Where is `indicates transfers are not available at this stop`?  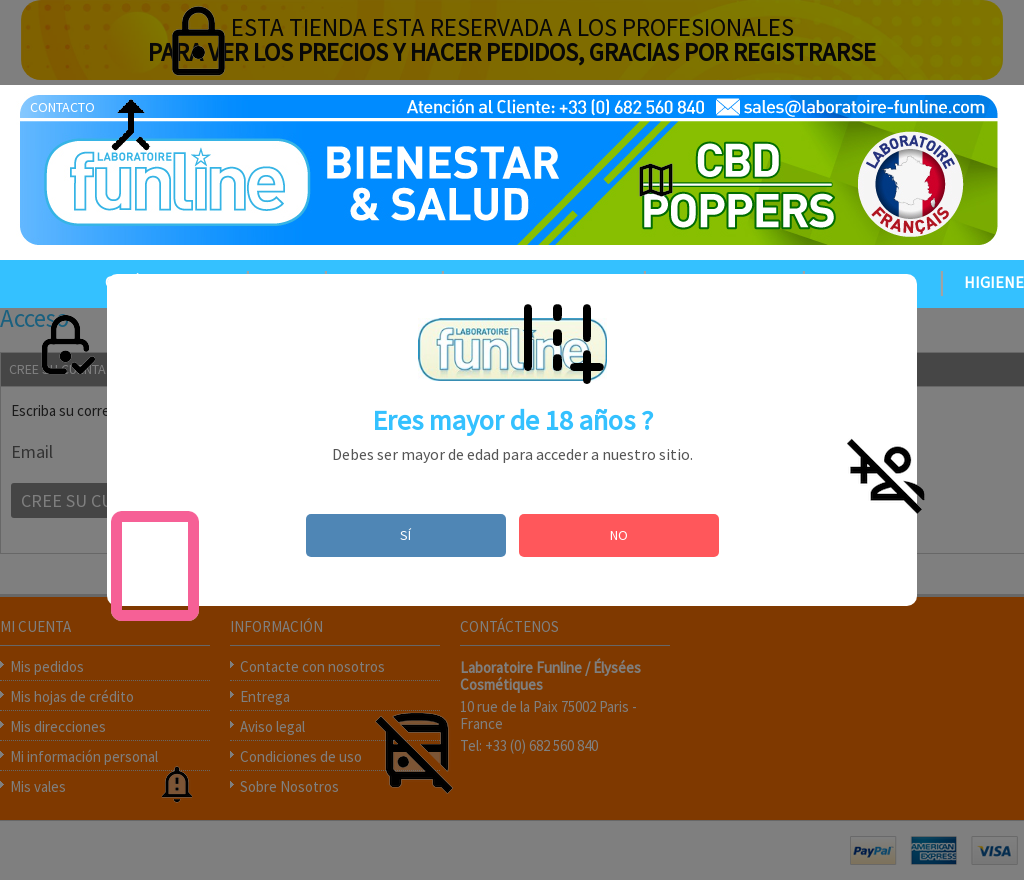 indicates transfers are not available at this stop is located at coordinates (417, 752).